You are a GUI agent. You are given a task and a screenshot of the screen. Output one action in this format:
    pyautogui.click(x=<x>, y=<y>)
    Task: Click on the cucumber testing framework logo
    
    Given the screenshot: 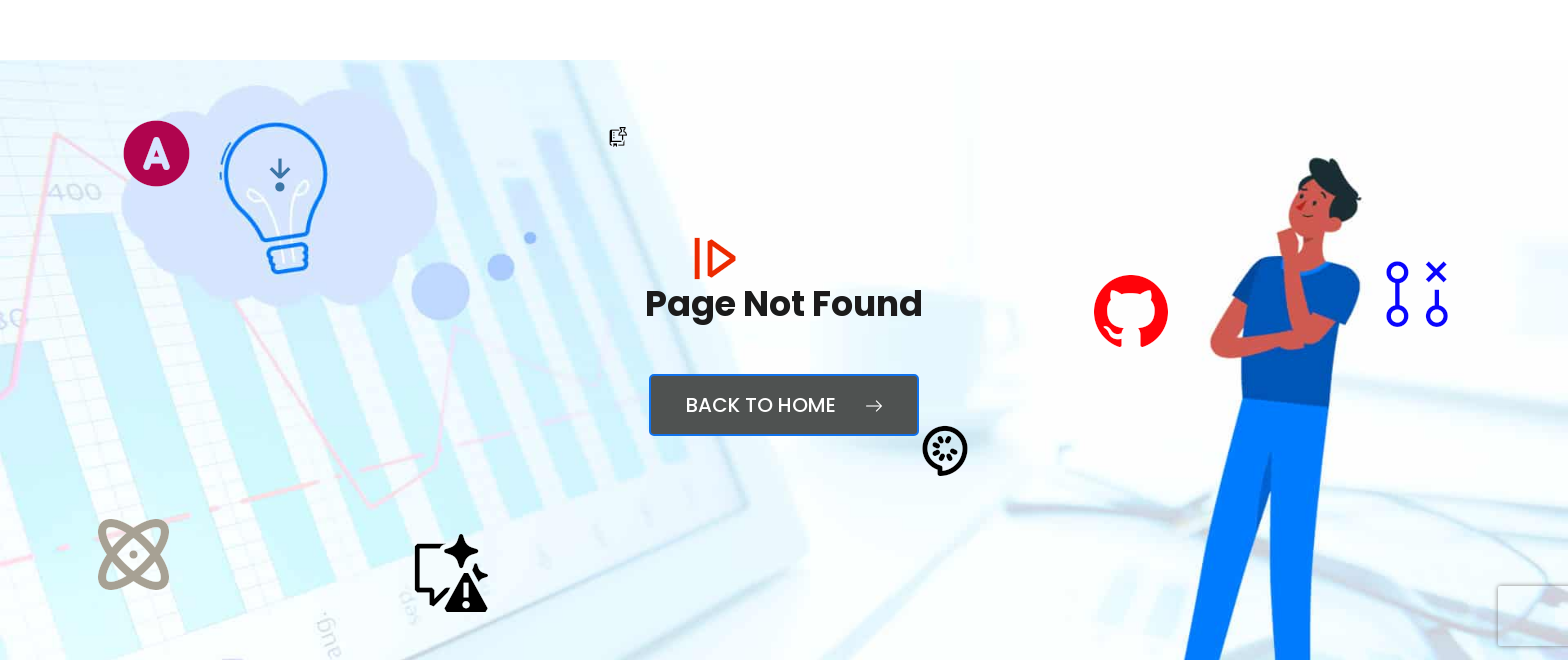 What is the action you would take?
    pyautogui.click(x=945, y=451)
    